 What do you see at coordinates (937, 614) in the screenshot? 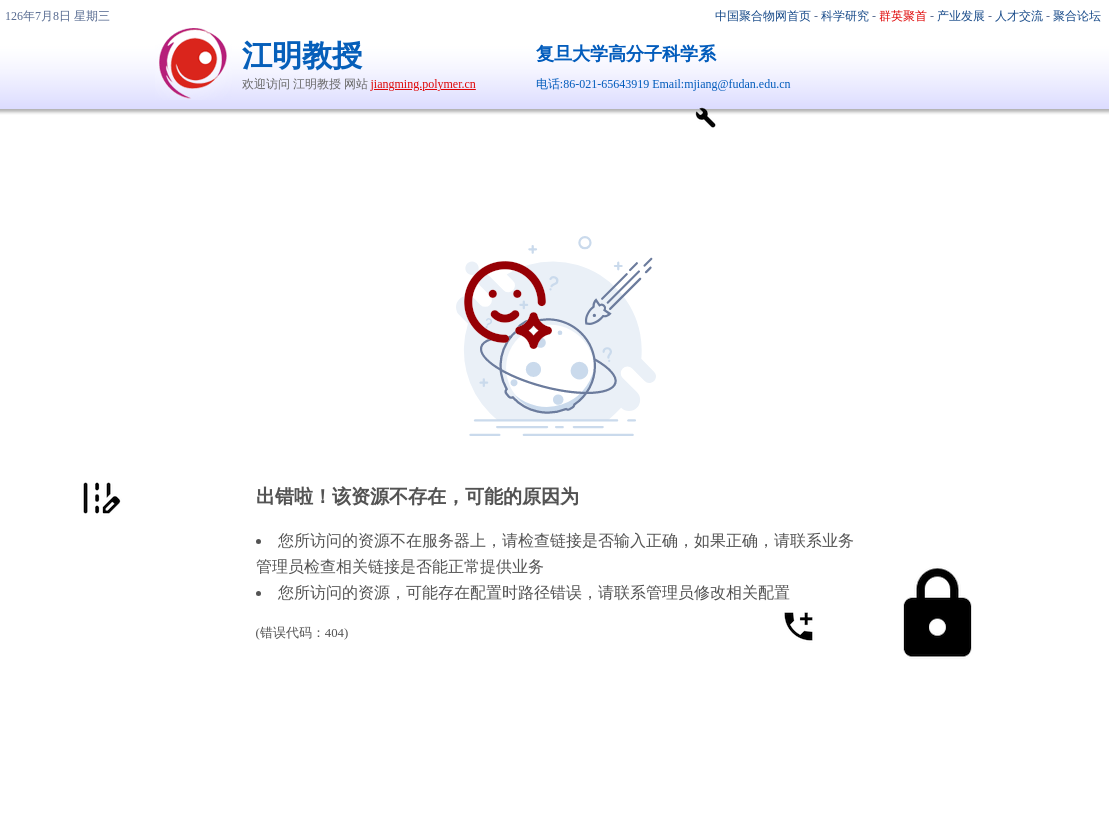
I see `lock or secure this item` at bounding box center [937, 614].